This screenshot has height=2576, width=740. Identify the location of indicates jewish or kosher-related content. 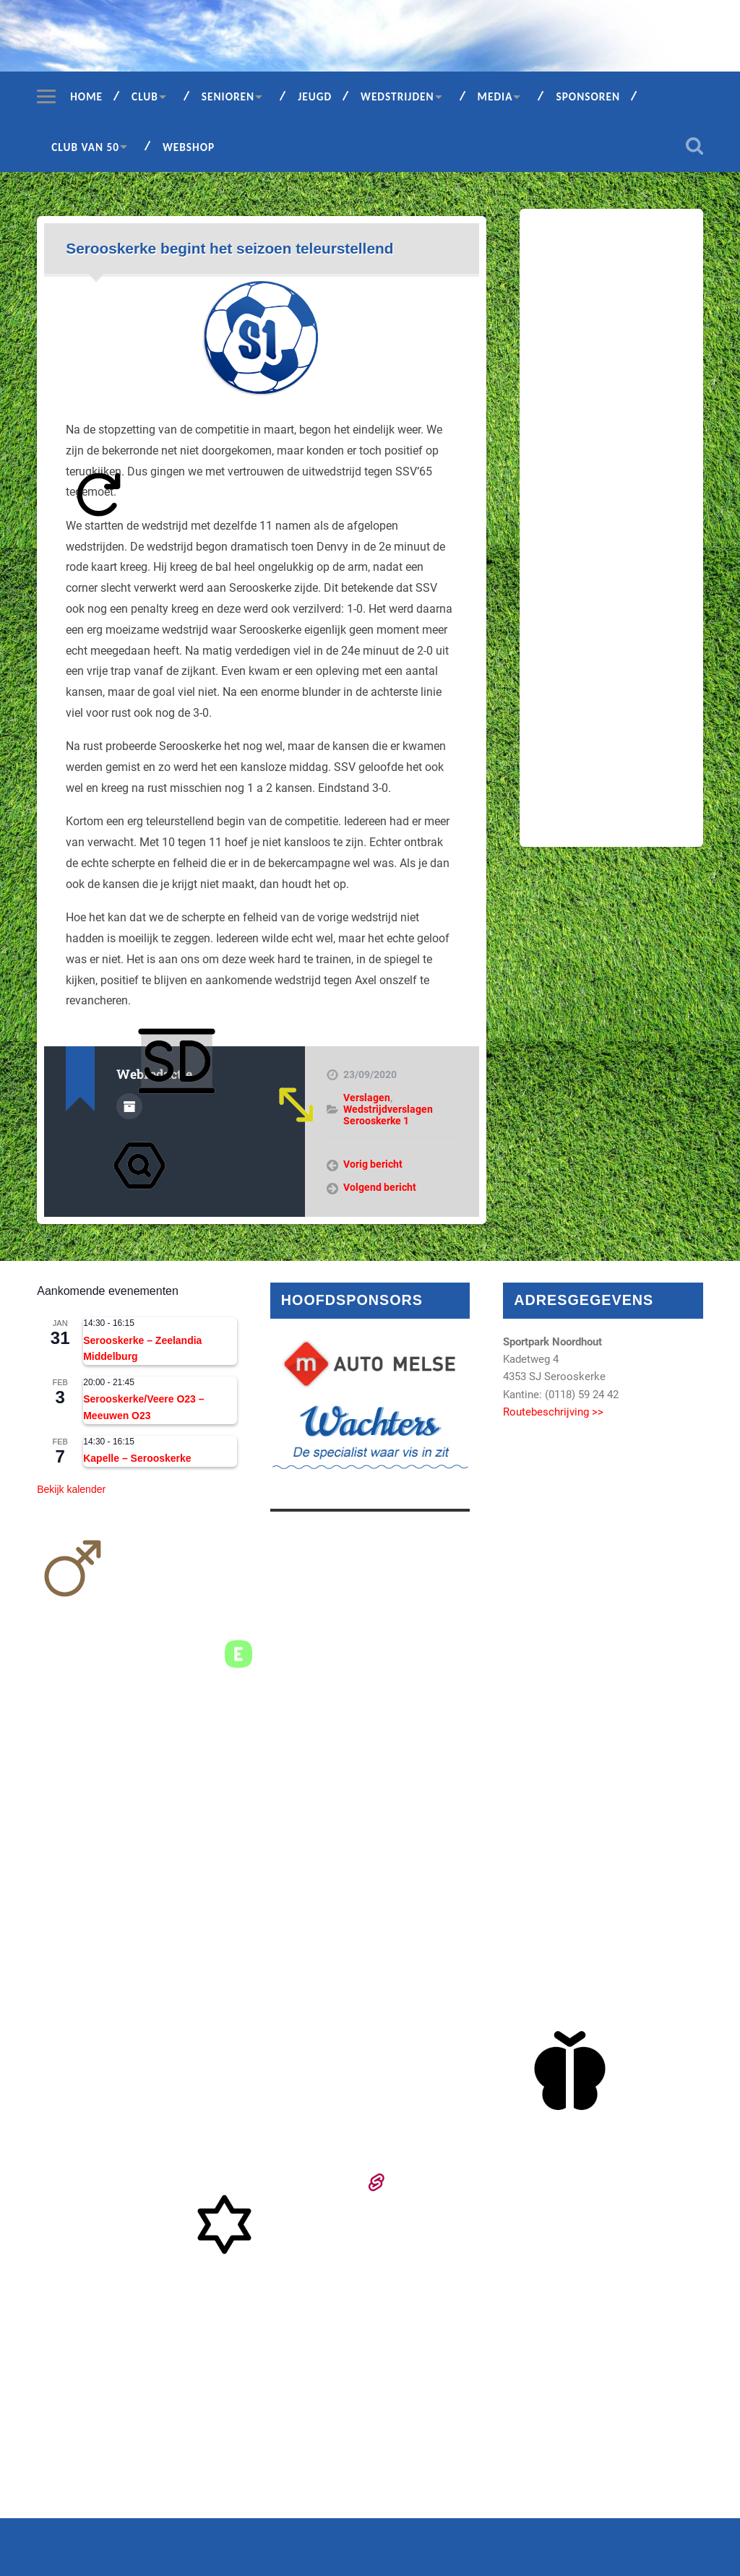
(224, 2224).